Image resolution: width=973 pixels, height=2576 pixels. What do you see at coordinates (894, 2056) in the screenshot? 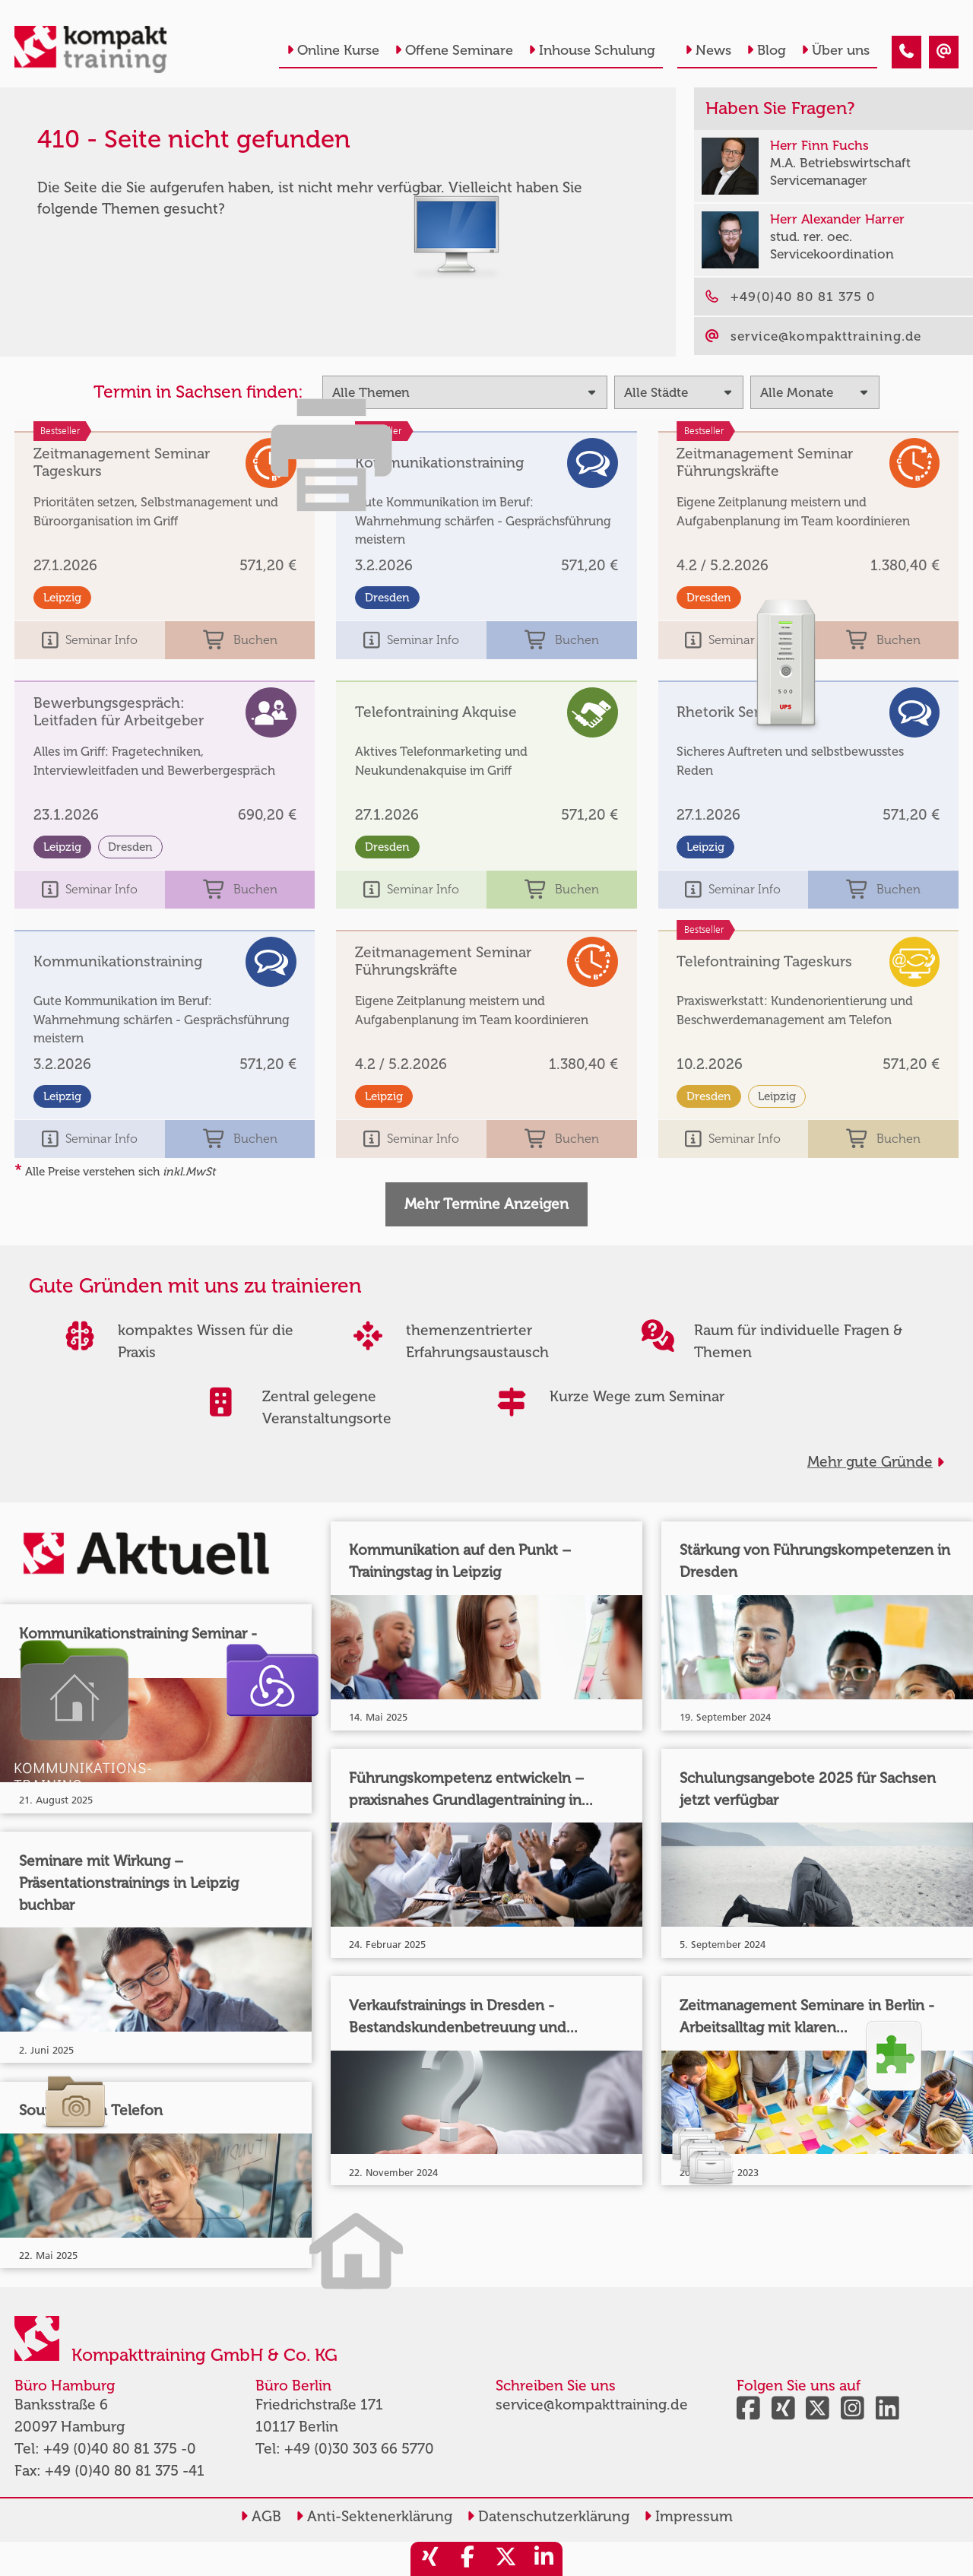
I see `browser extension or add-on installer file` at bounding box center [894, 2056].